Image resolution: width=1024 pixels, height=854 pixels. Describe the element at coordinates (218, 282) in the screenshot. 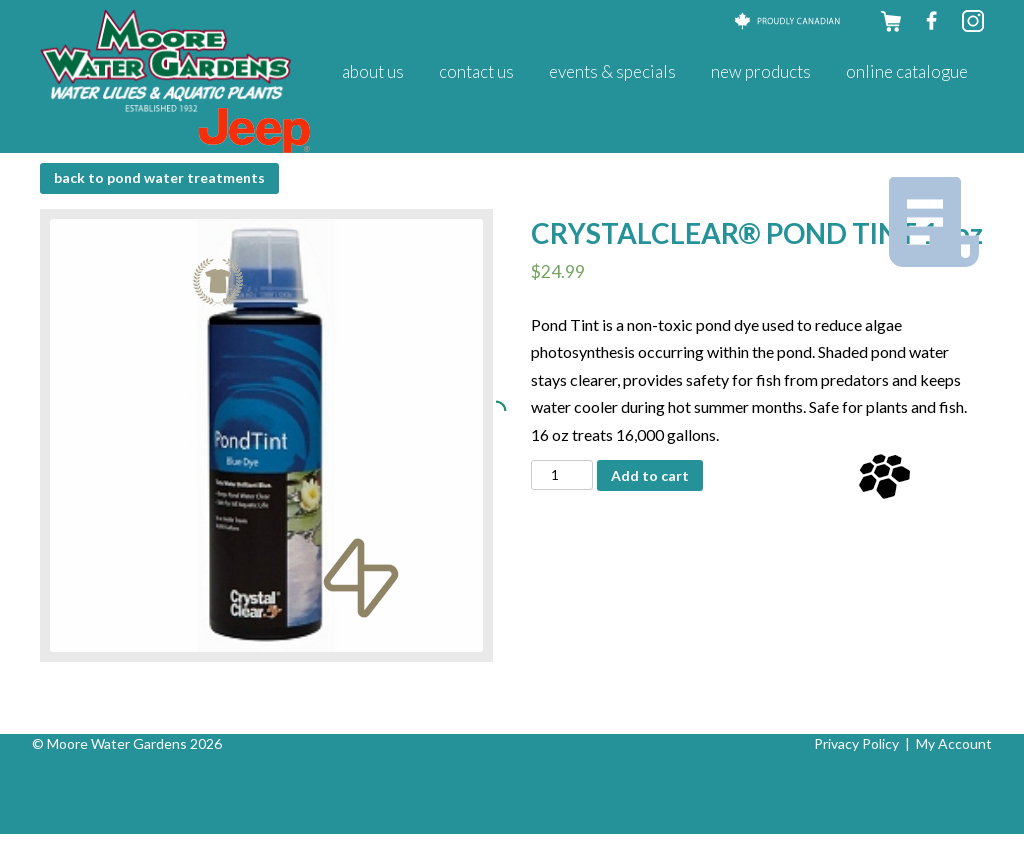

I see `visit teepublic store or website` at that location.